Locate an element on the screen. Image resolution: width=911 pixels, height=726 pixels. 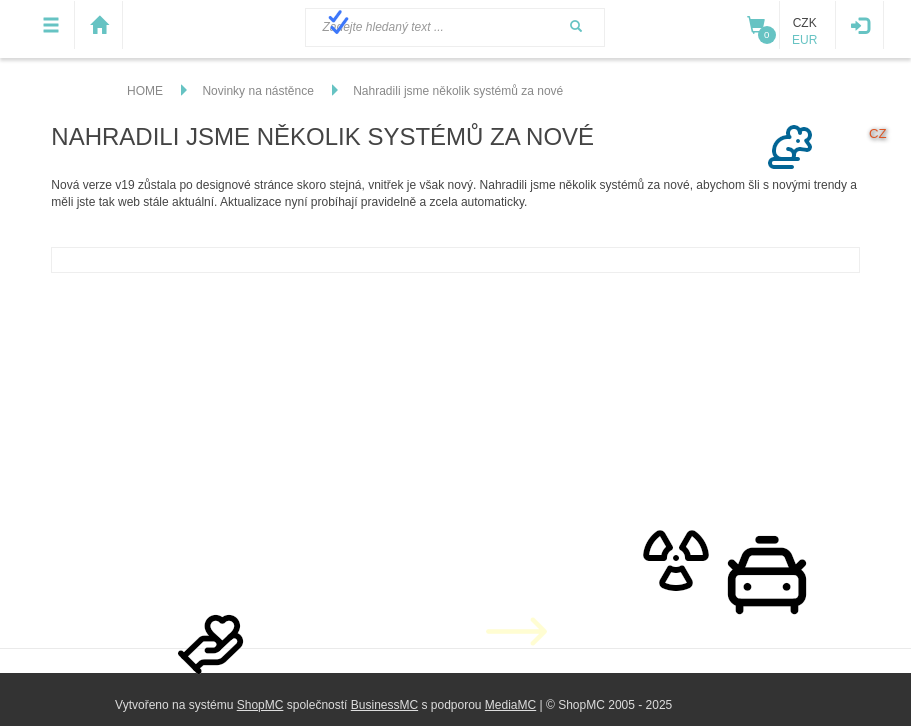
indicates message has been read is located at coordinates (338, 22).